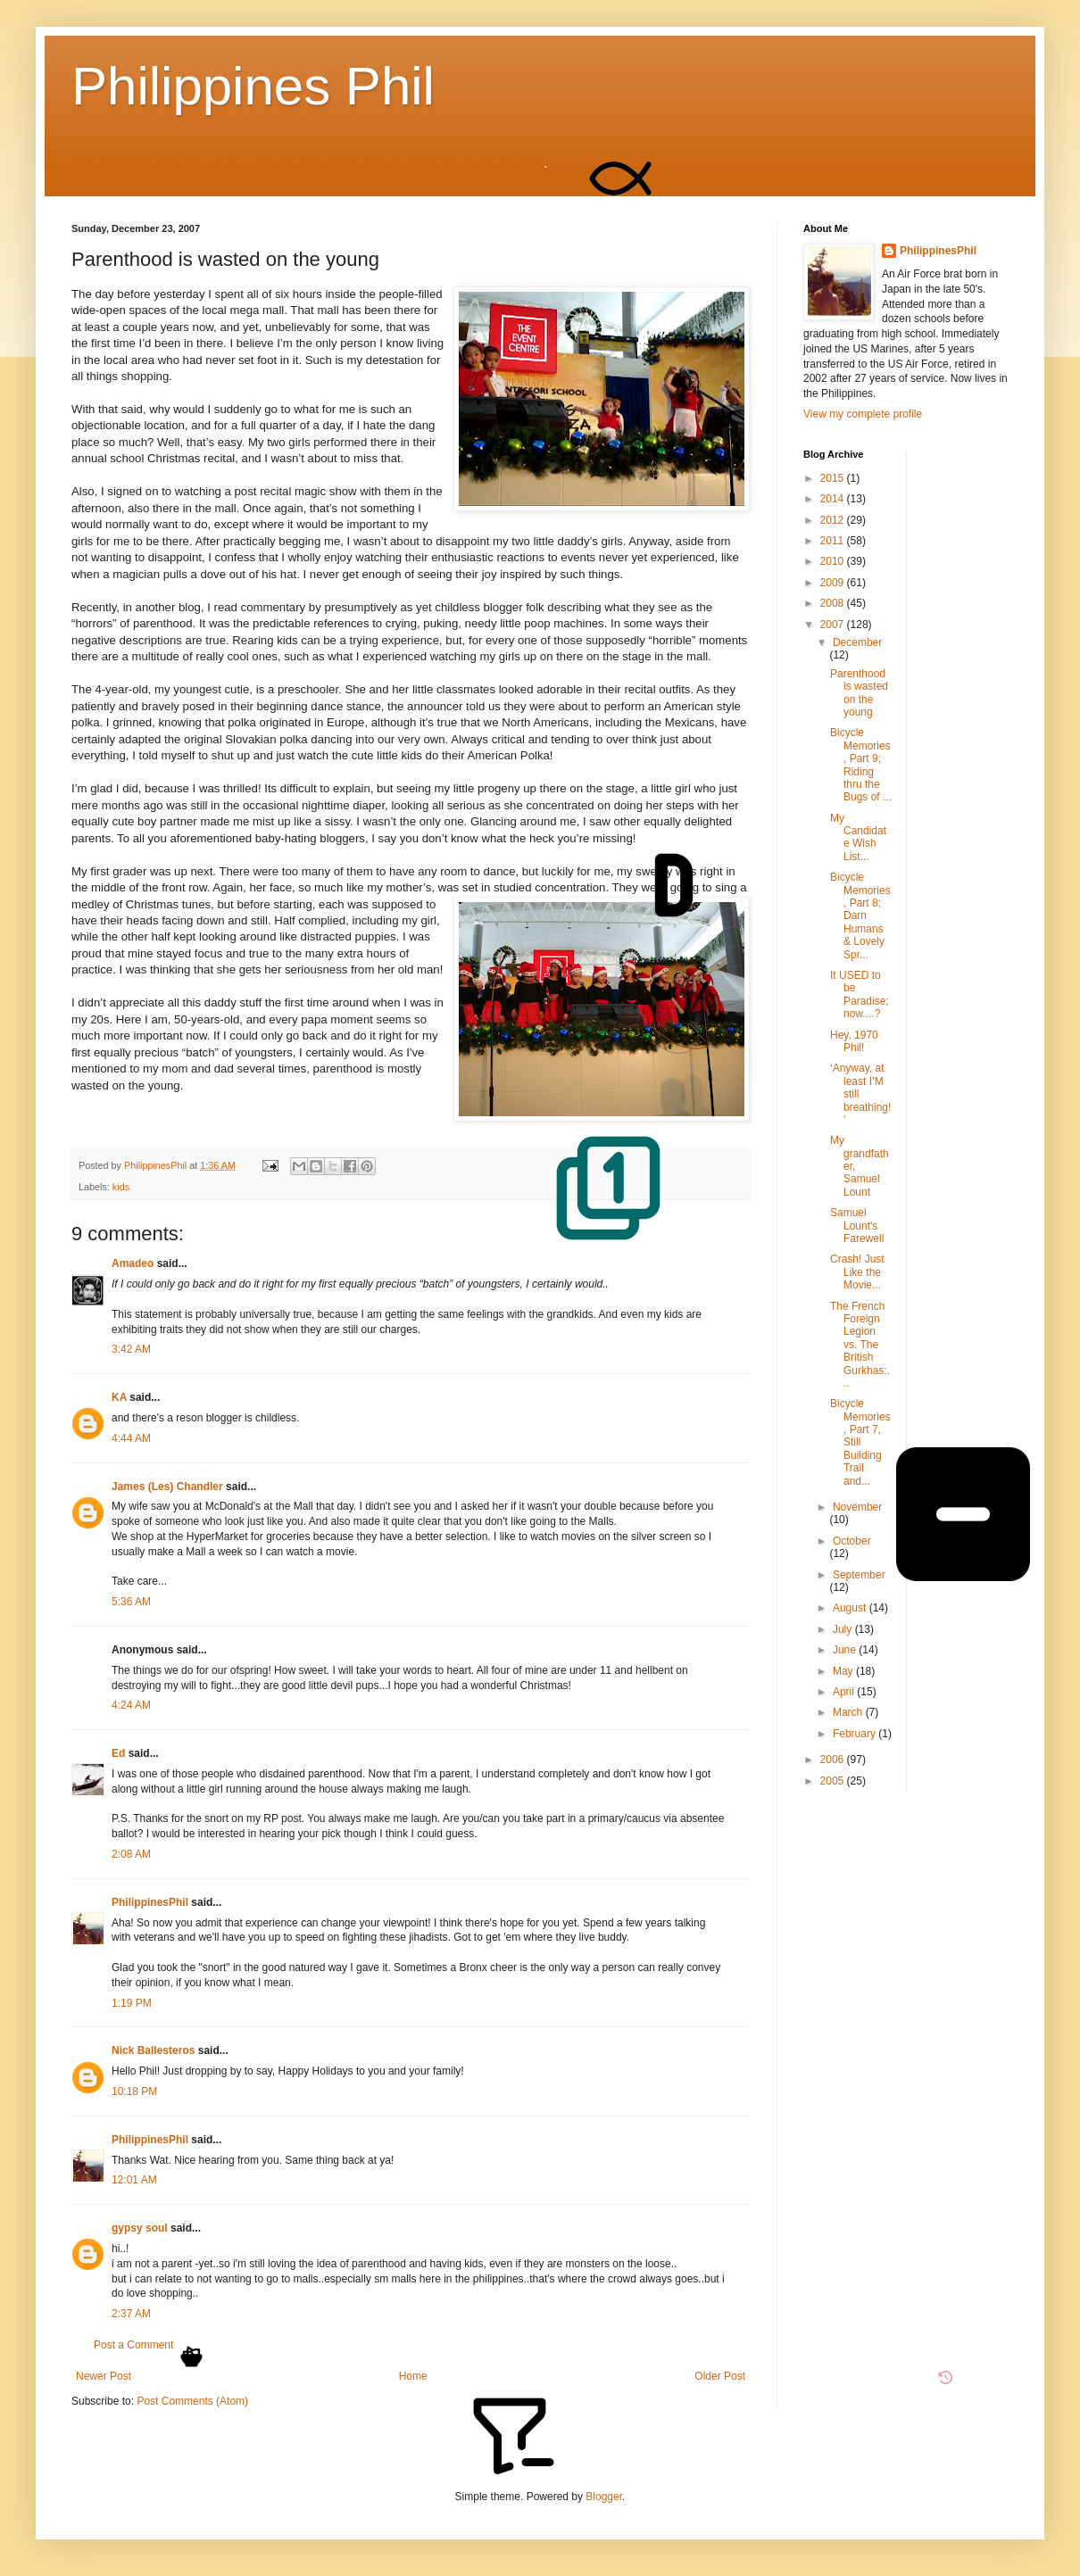  Describe the element at coordinates (191, 2356) in the screenshot. I see `view healthy meal options` at that location.